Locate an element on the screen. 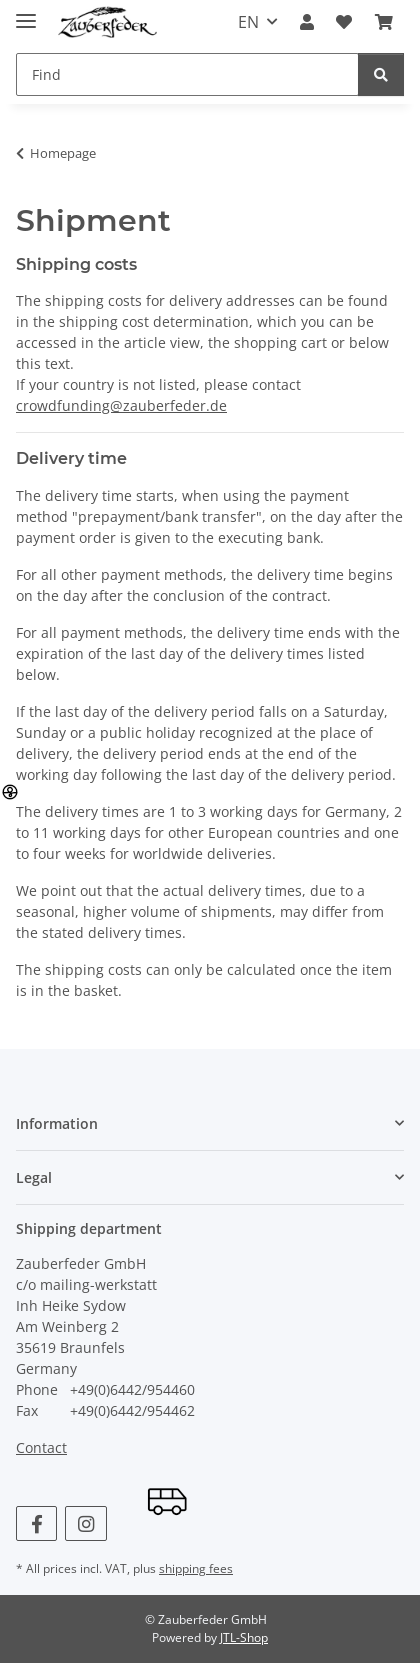 This screenshot has width=420, height=1663. visit couchsurfing website or app is located at coordinates (10, 792).